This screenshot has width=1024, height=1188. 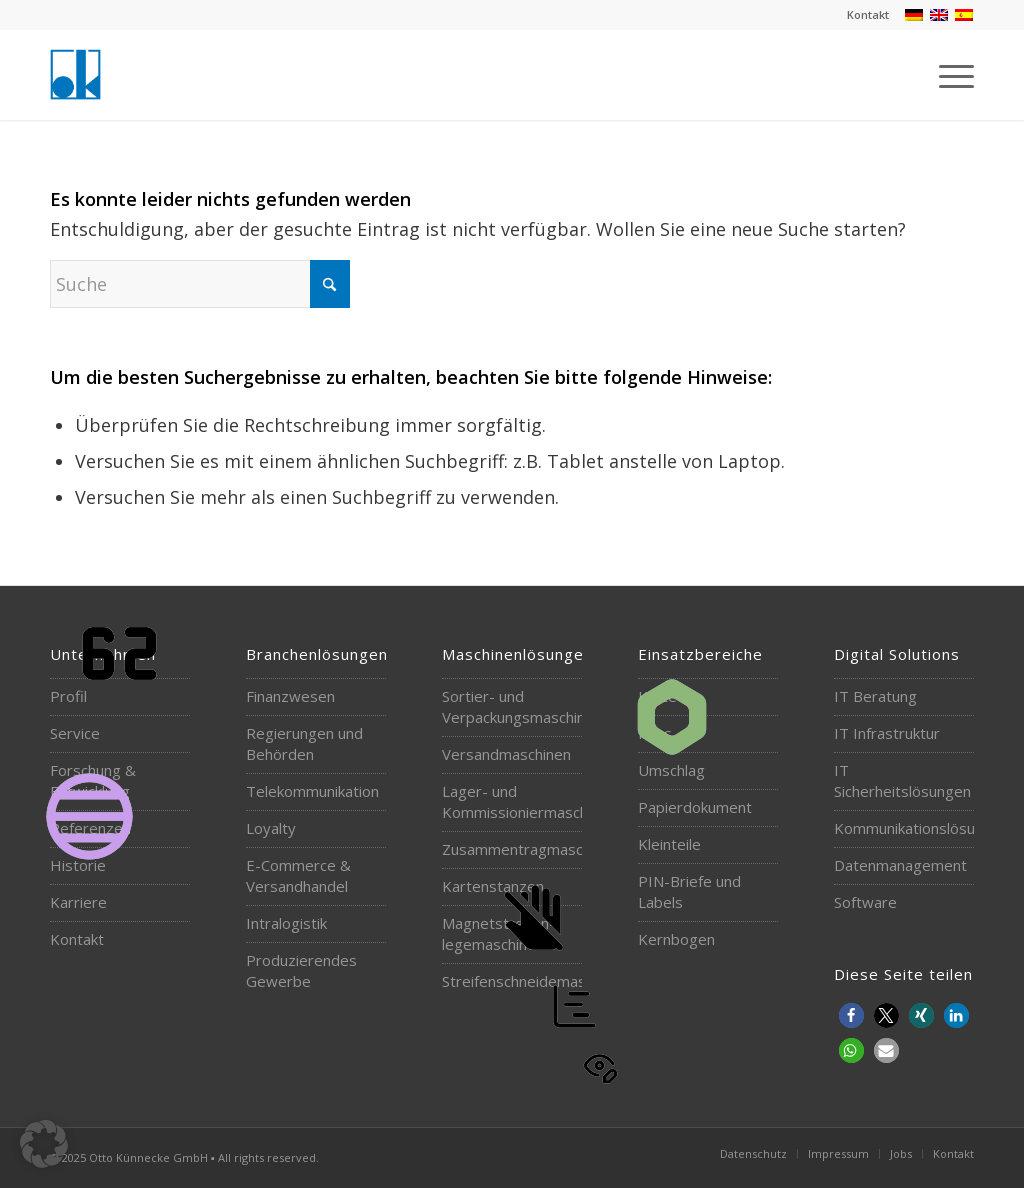 I want to click on do not touch - touchscreen disabled, so click(x=536, y=919).